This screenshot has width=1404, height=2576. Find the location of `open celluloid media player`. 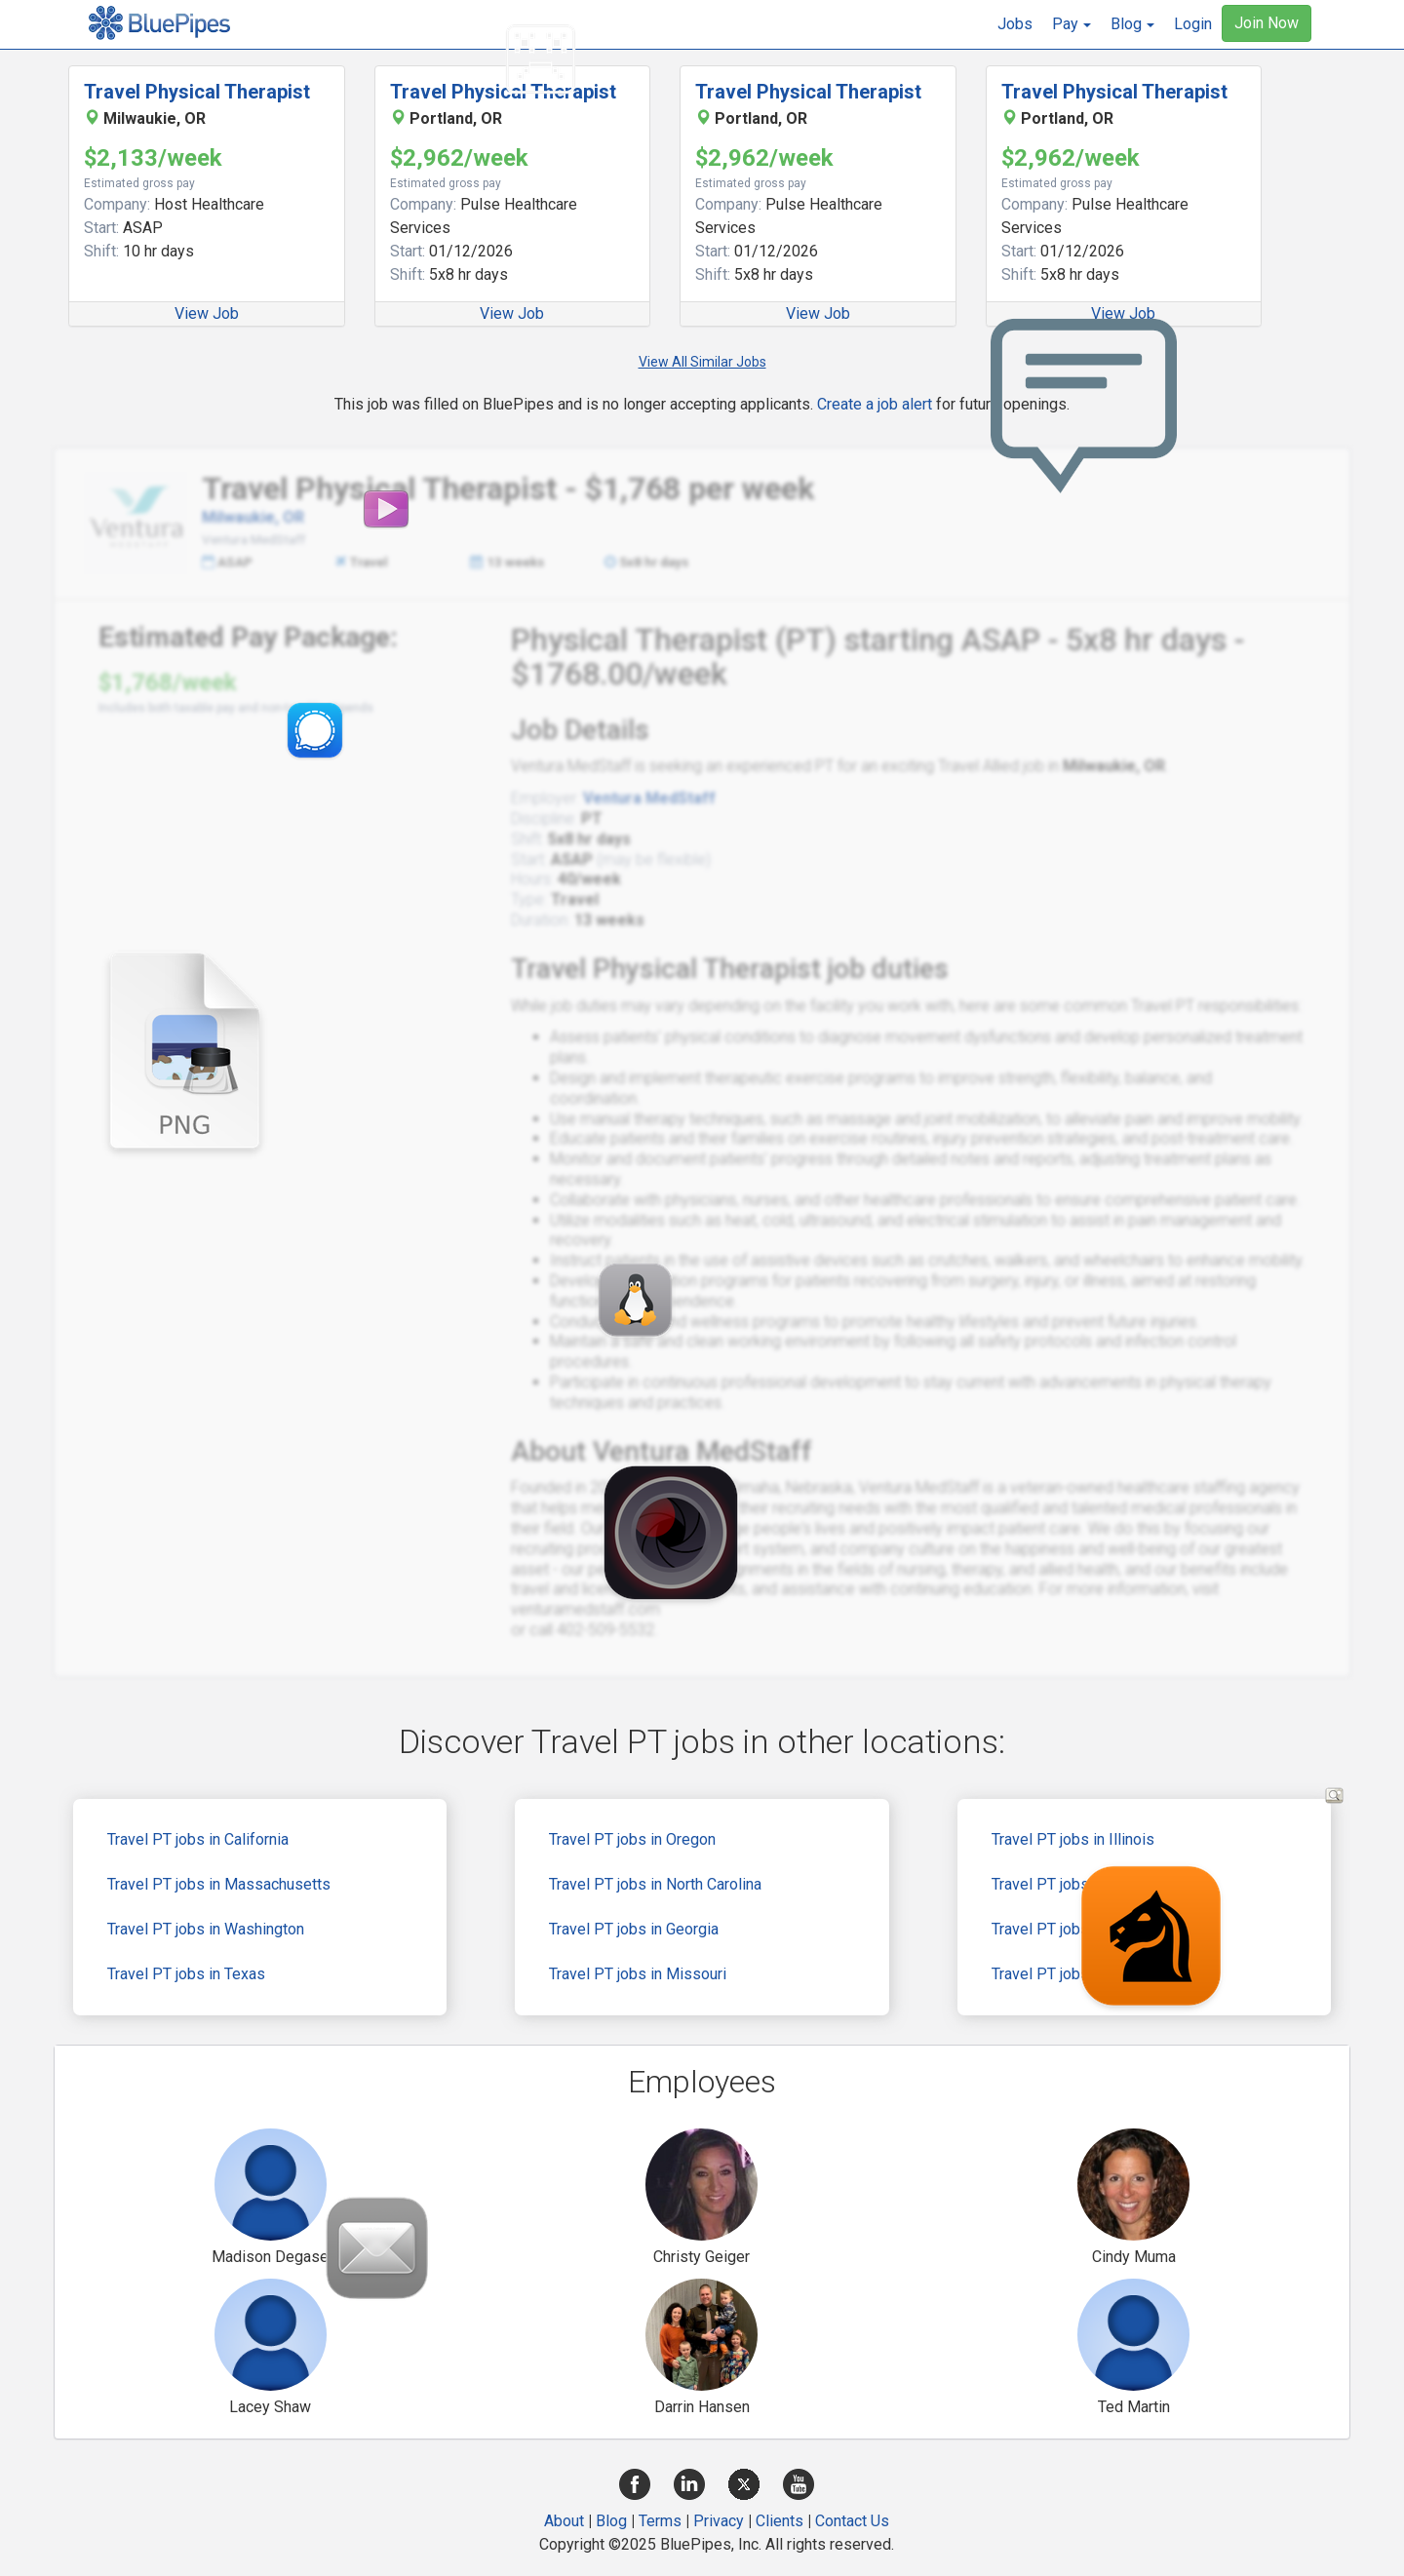

open celluloid media player is located at coordinates (386, 509).